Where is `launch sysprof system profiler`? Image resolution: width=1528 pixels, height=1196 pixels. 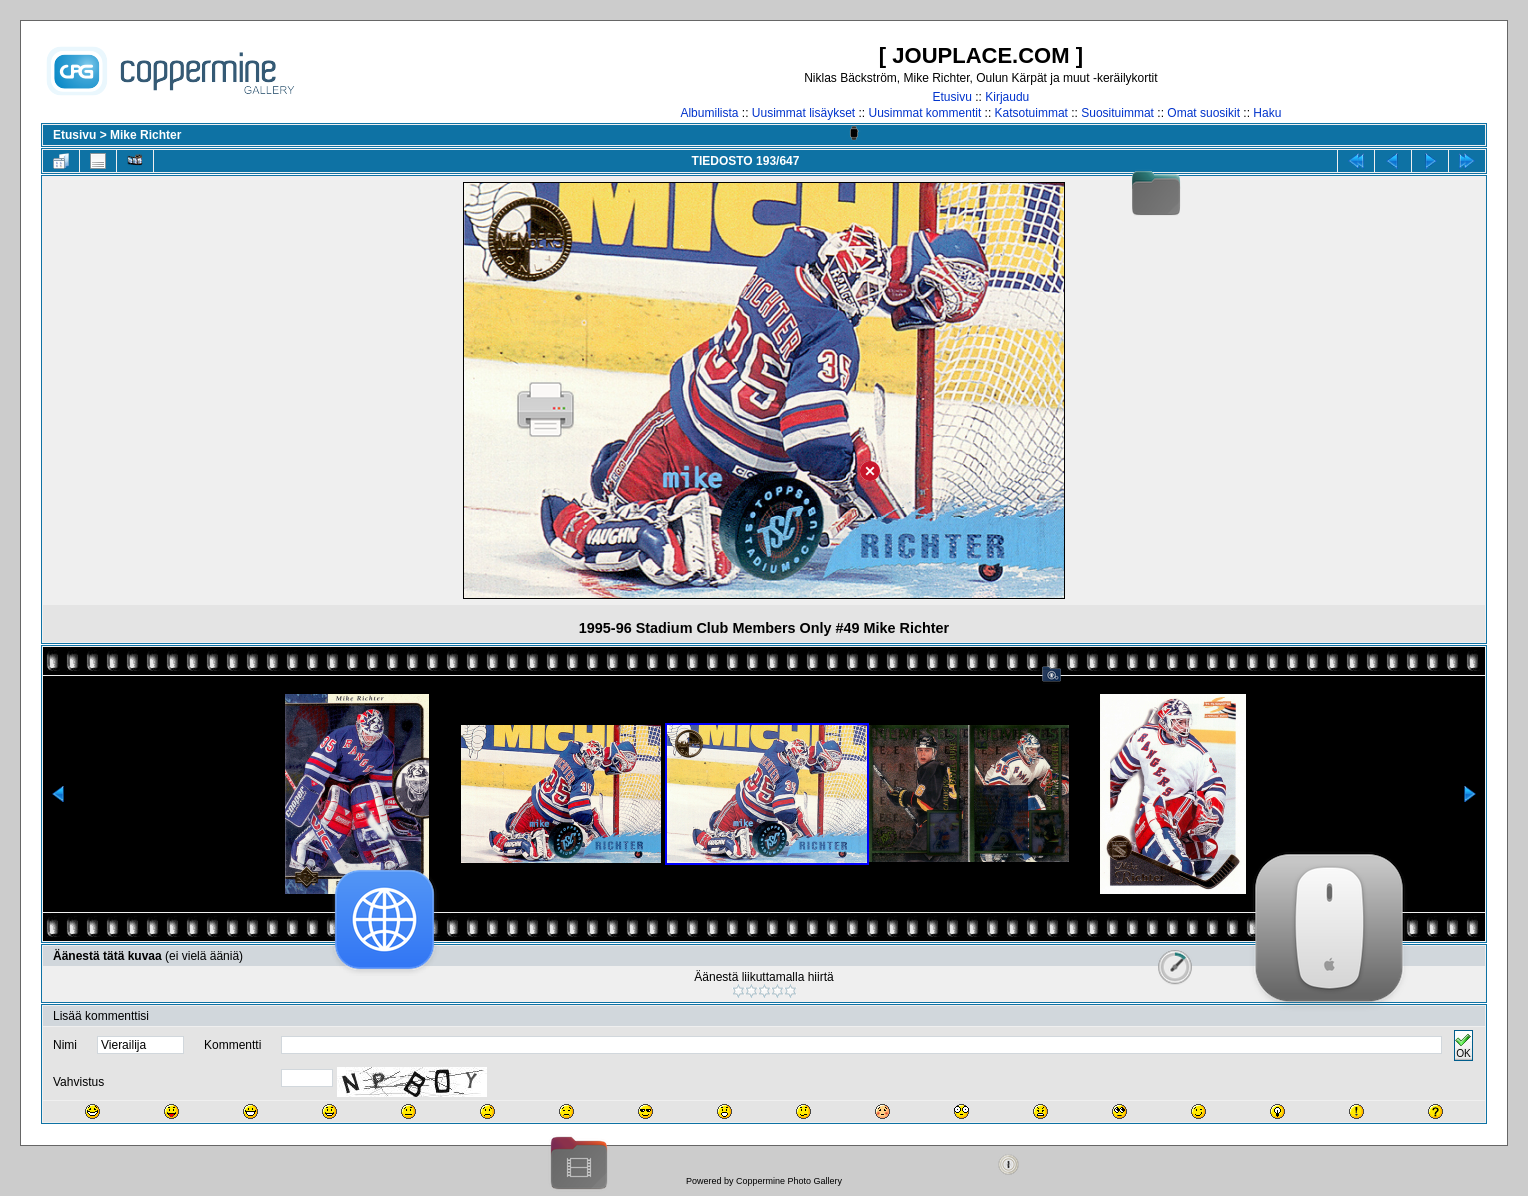 launch sysprof system profiler is located at coordinates (1175, 967).